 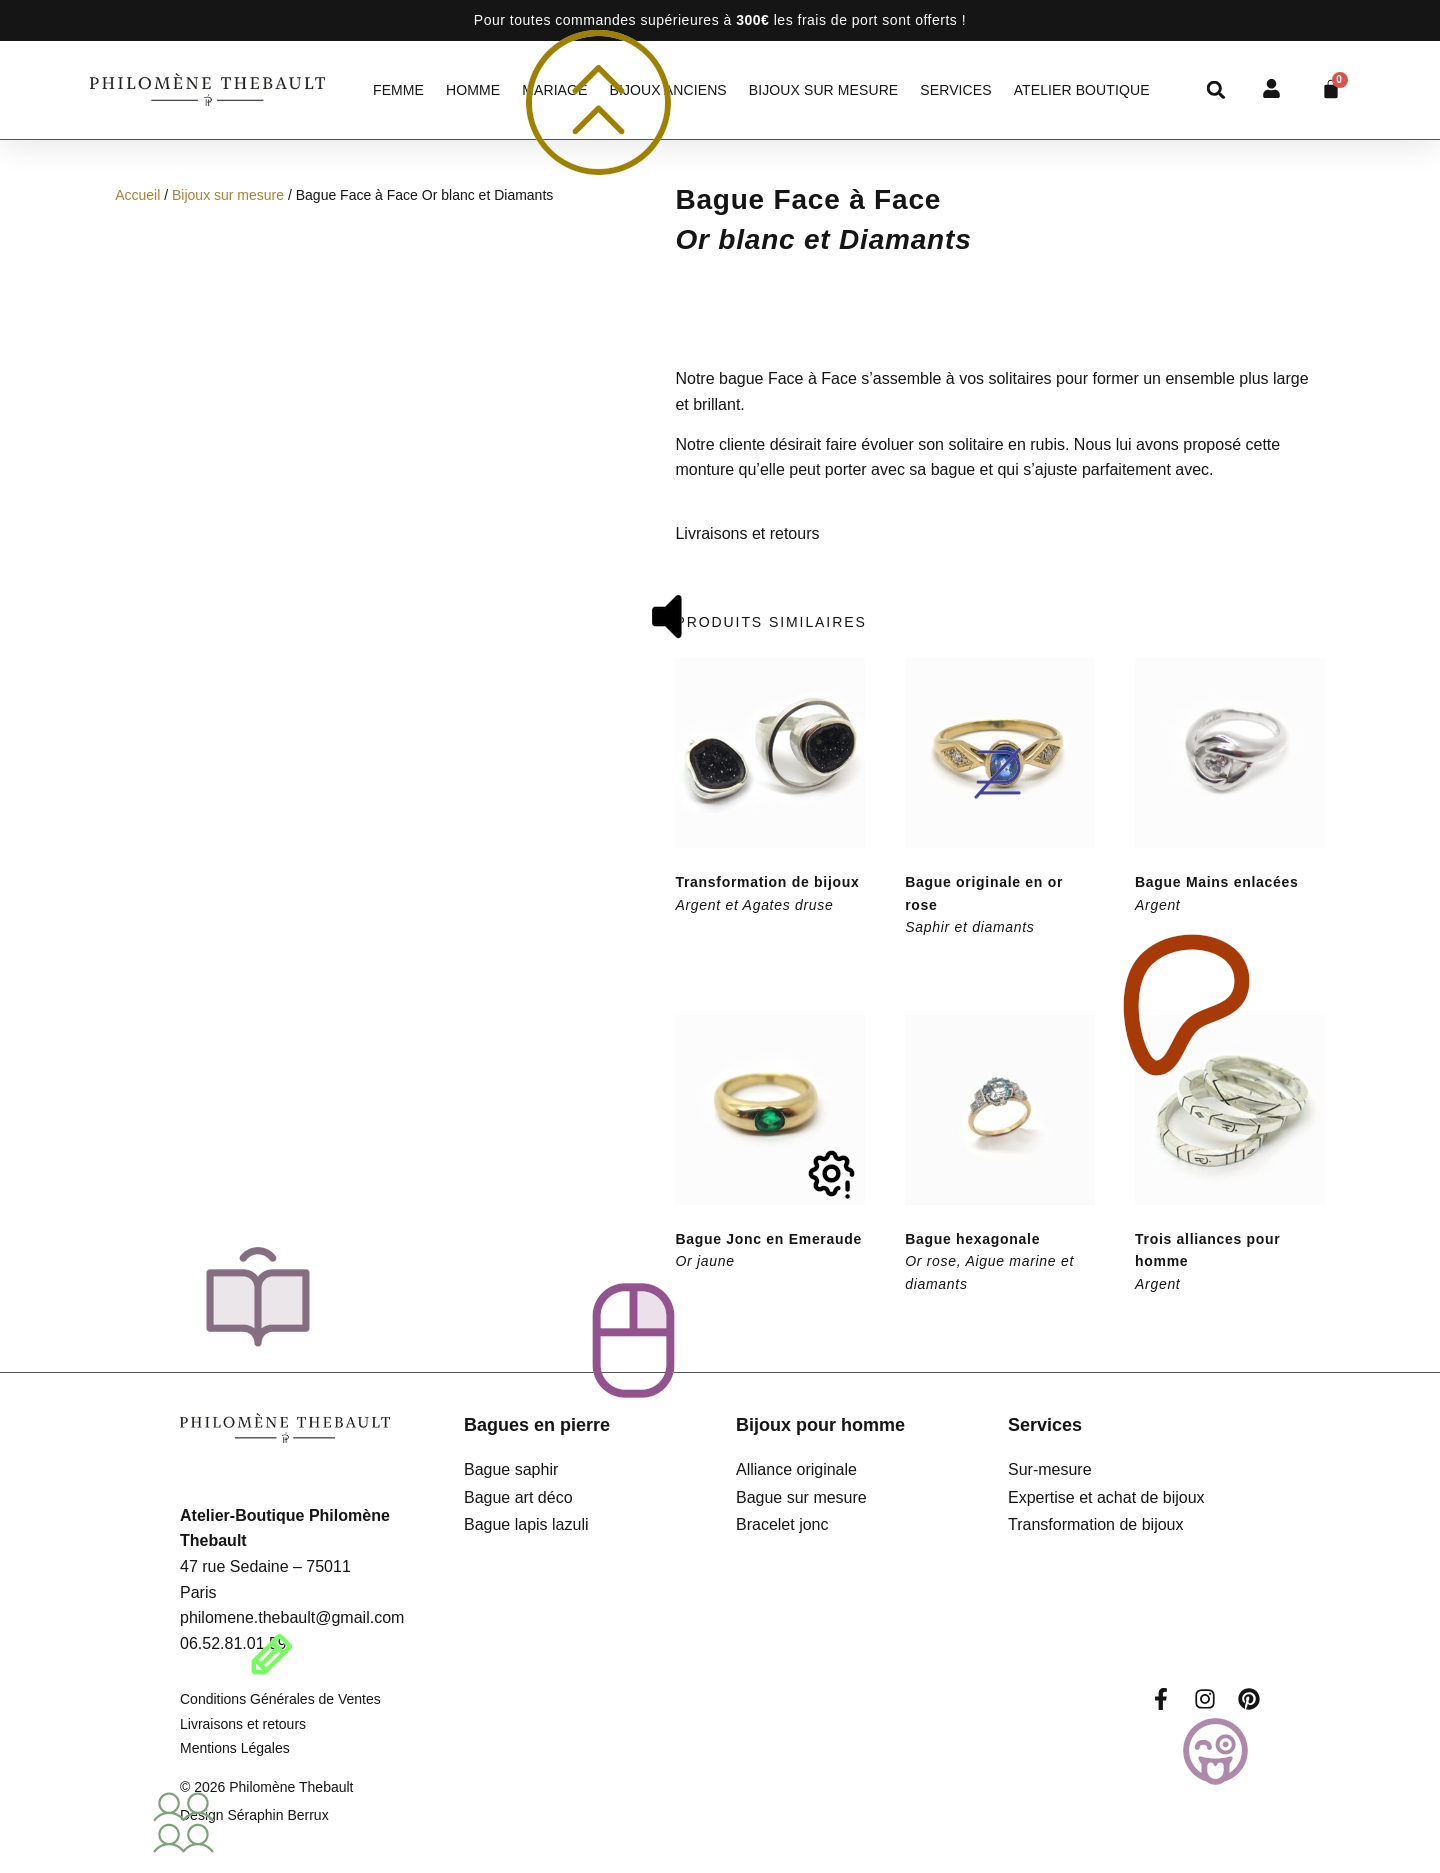 What do you see at coordinates (831, 1173) in the screenshot?
I see `settings require attention or action` at bounding box center [831, 1173].